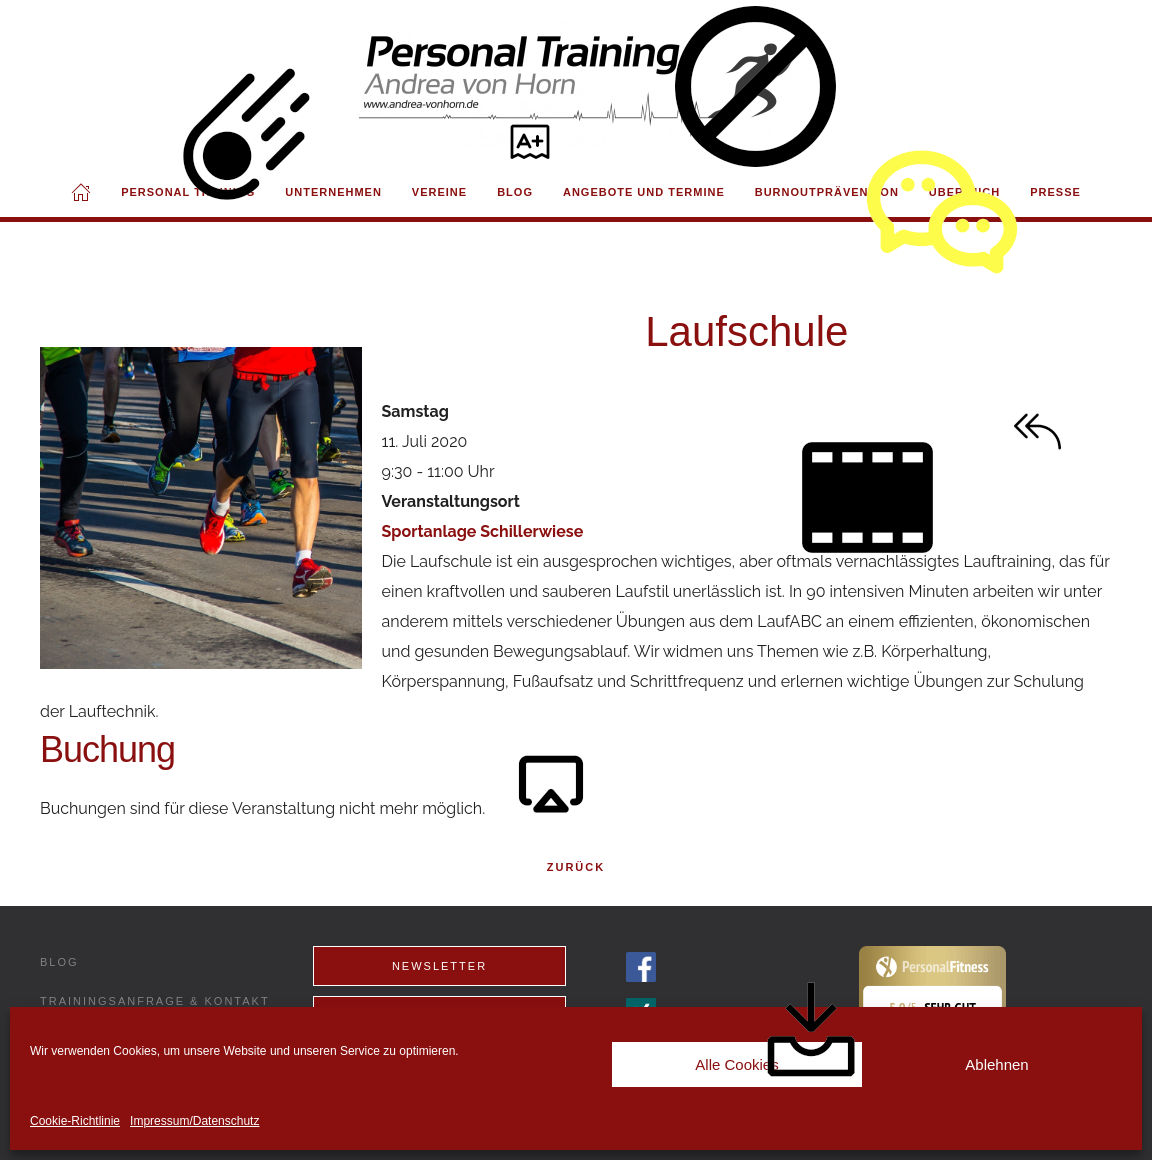 The height and width of the screenshot is (1160, 1152). I want to click on reply all to a message or email, so click(1037, 431).